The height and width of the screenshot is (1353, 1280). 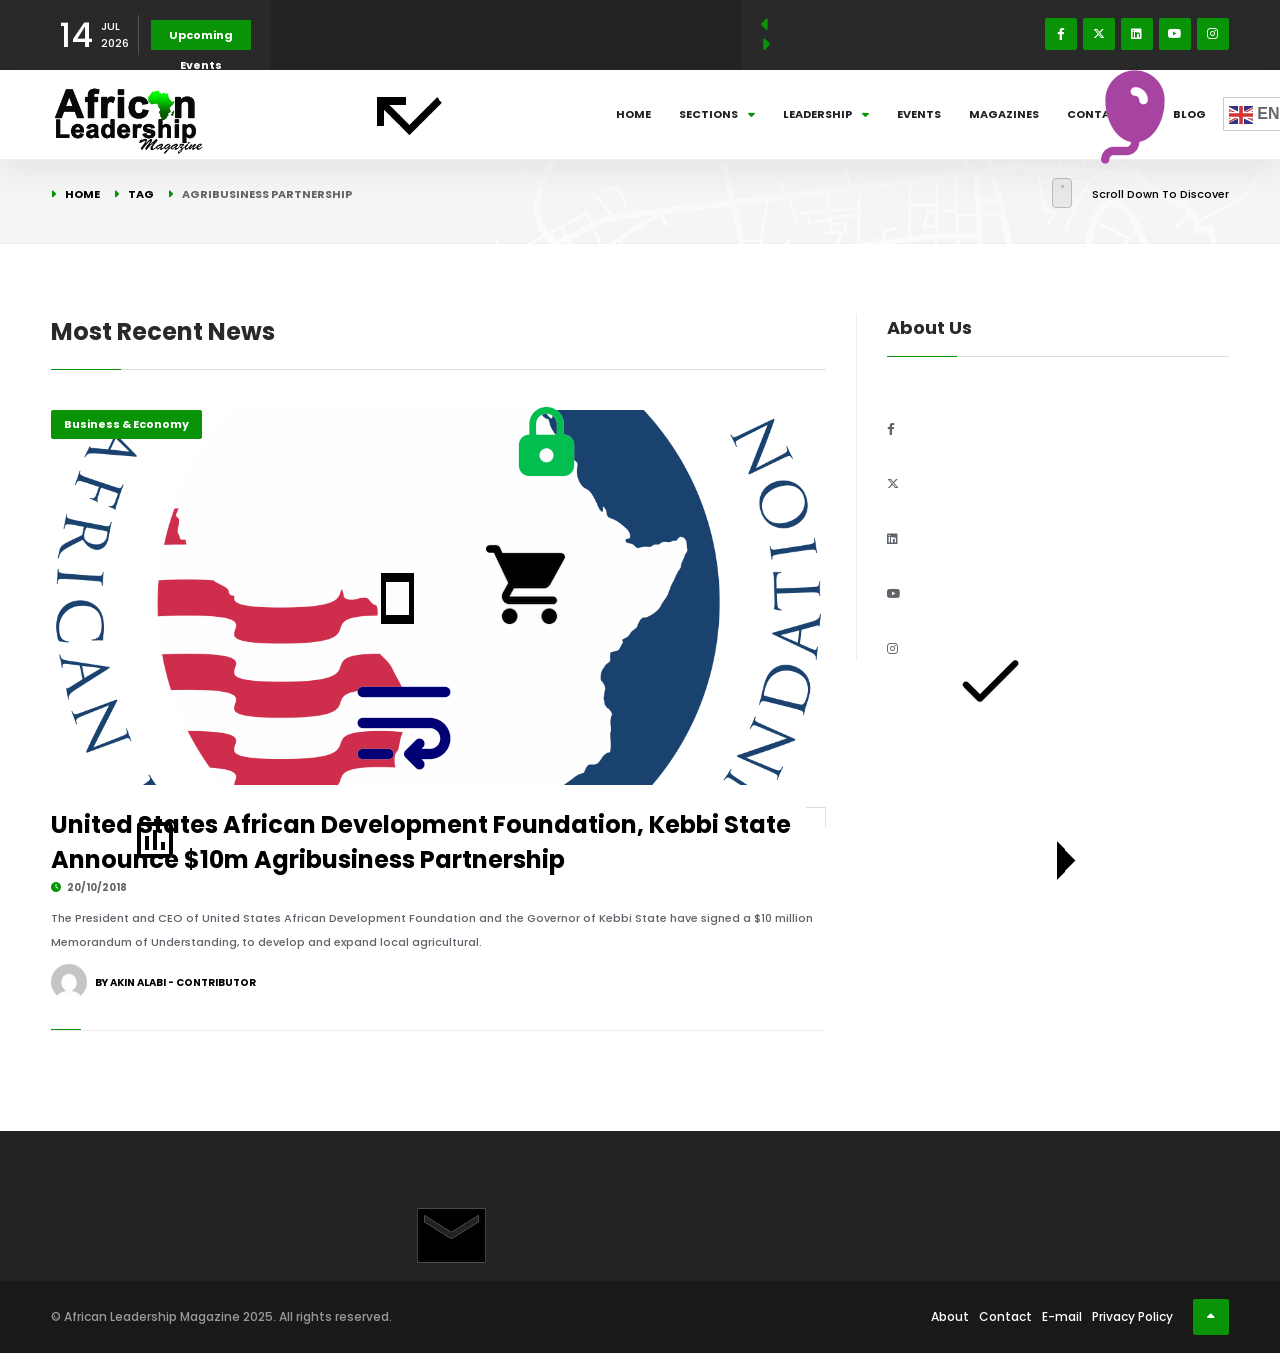 What do you see at coordinates (451, 1235) in the screenshot?
I see `access your email inbox` at bounding box center [451, 1235].